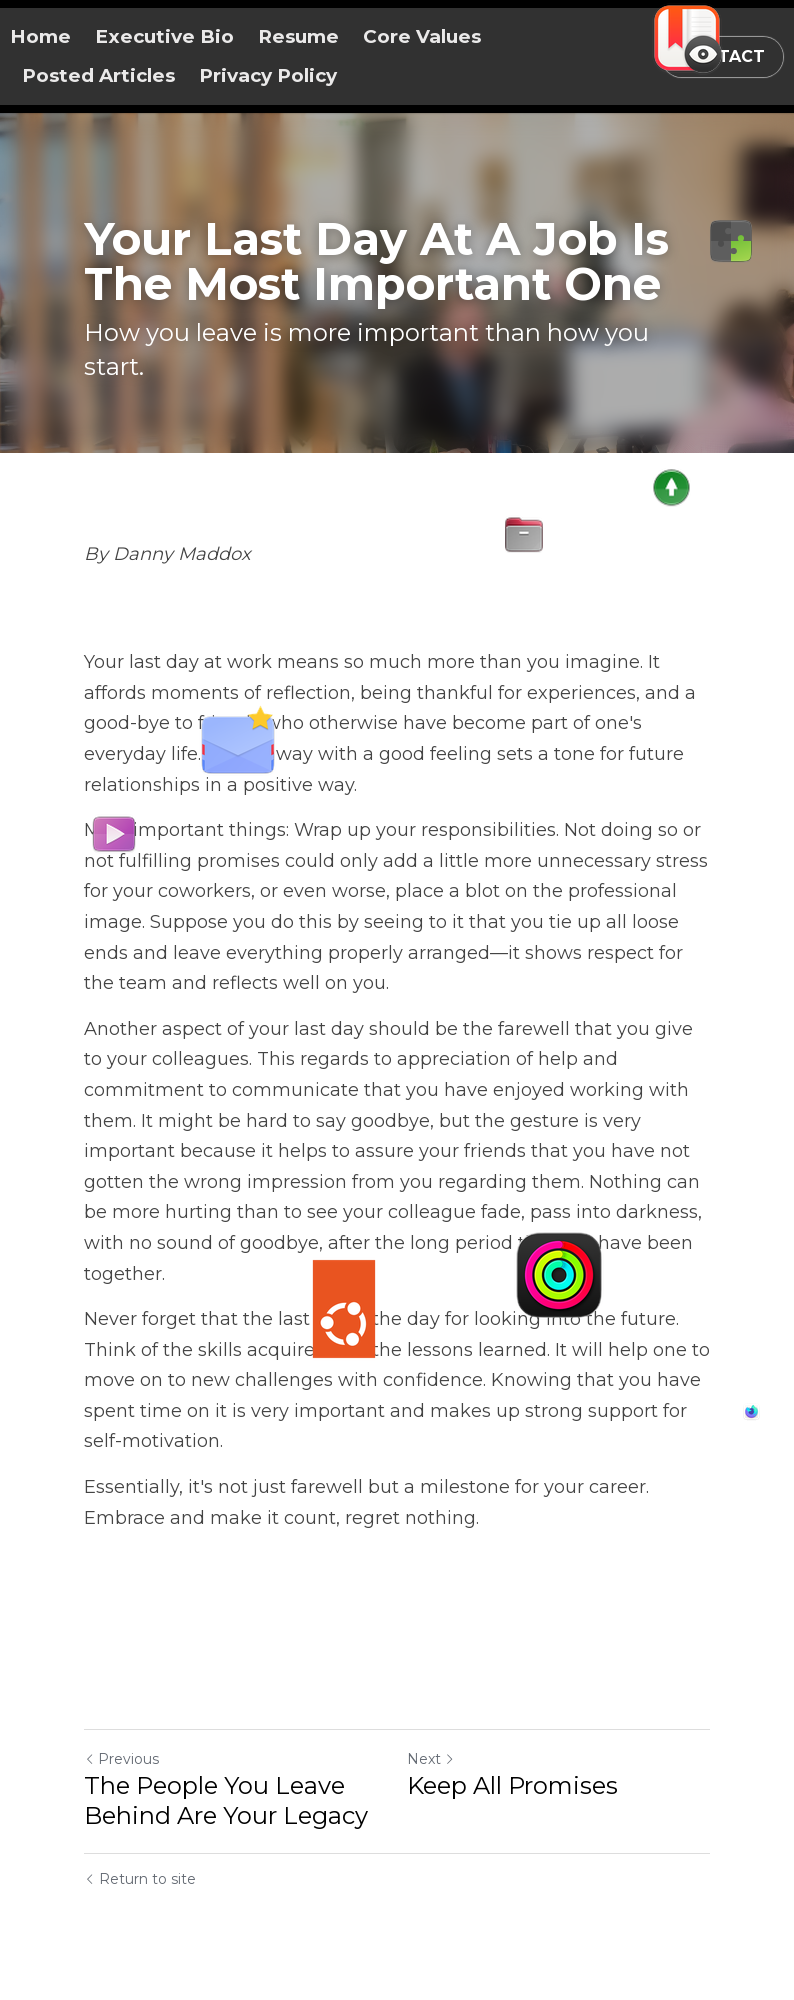 The width and height of the screenshot is (794, 2000). What do you see at coordinates (238, 745) in the screenshot?
I see `indicates unread email in your inbox` at bounding box center [238, 745].